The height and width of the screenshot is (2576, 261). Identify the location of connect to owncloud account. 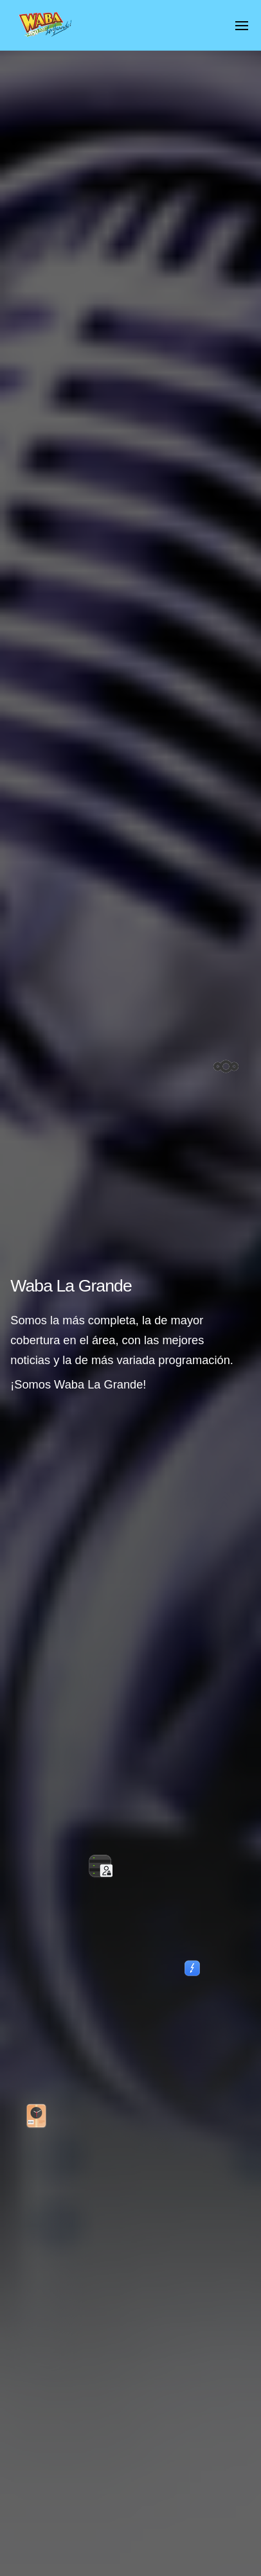
(226, 1066).